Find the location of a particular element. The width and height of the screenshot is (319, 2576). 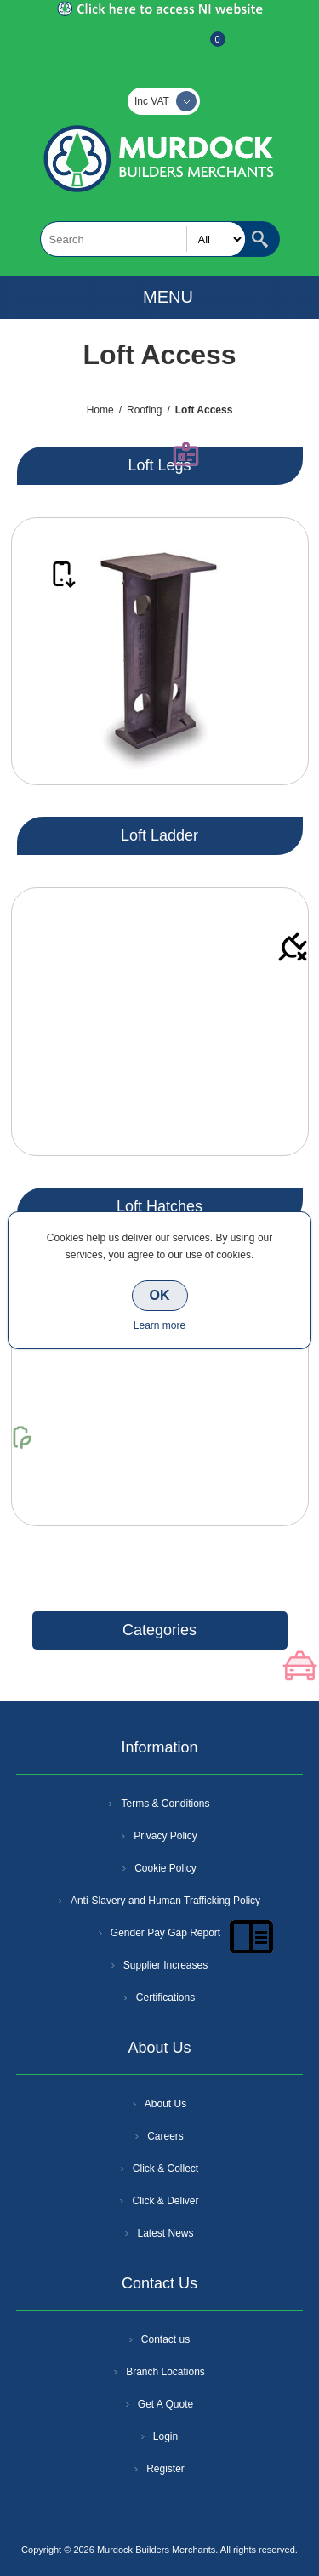

request a taxi or ride service is located at coordinates (299, 1667).